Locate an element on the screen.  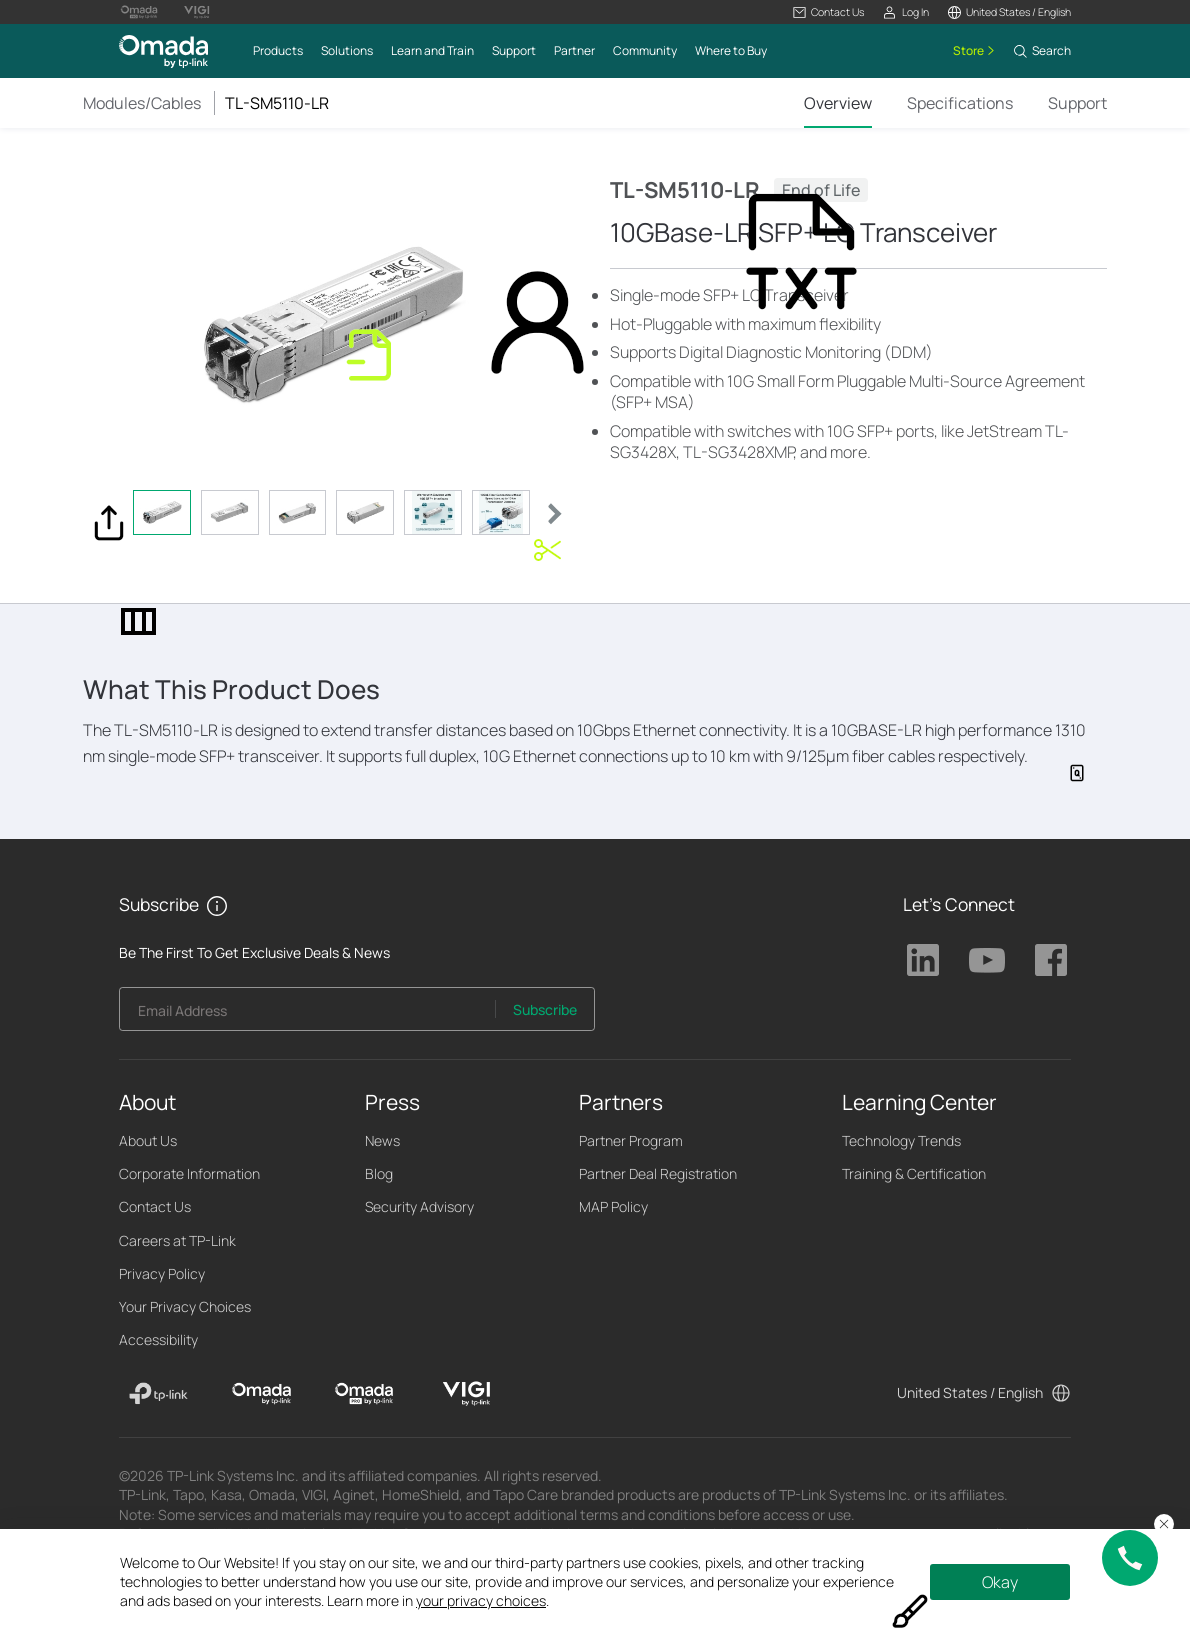
access drawing or painting tools is located at coordinates (910, 1612).